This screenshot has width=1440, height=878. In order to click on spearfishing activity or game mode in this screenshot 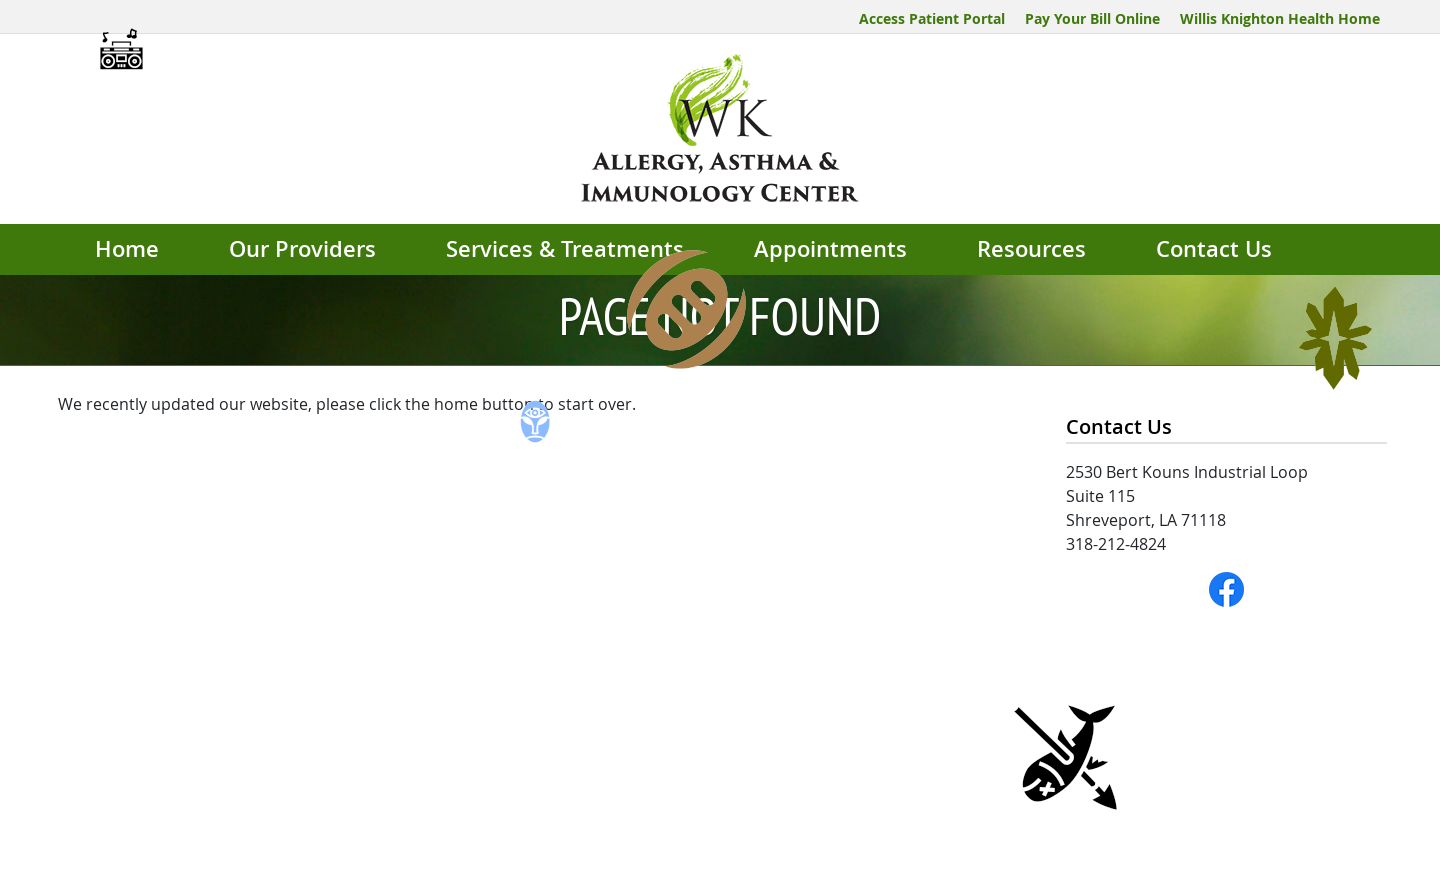, I will do `click(1065, 757)`.